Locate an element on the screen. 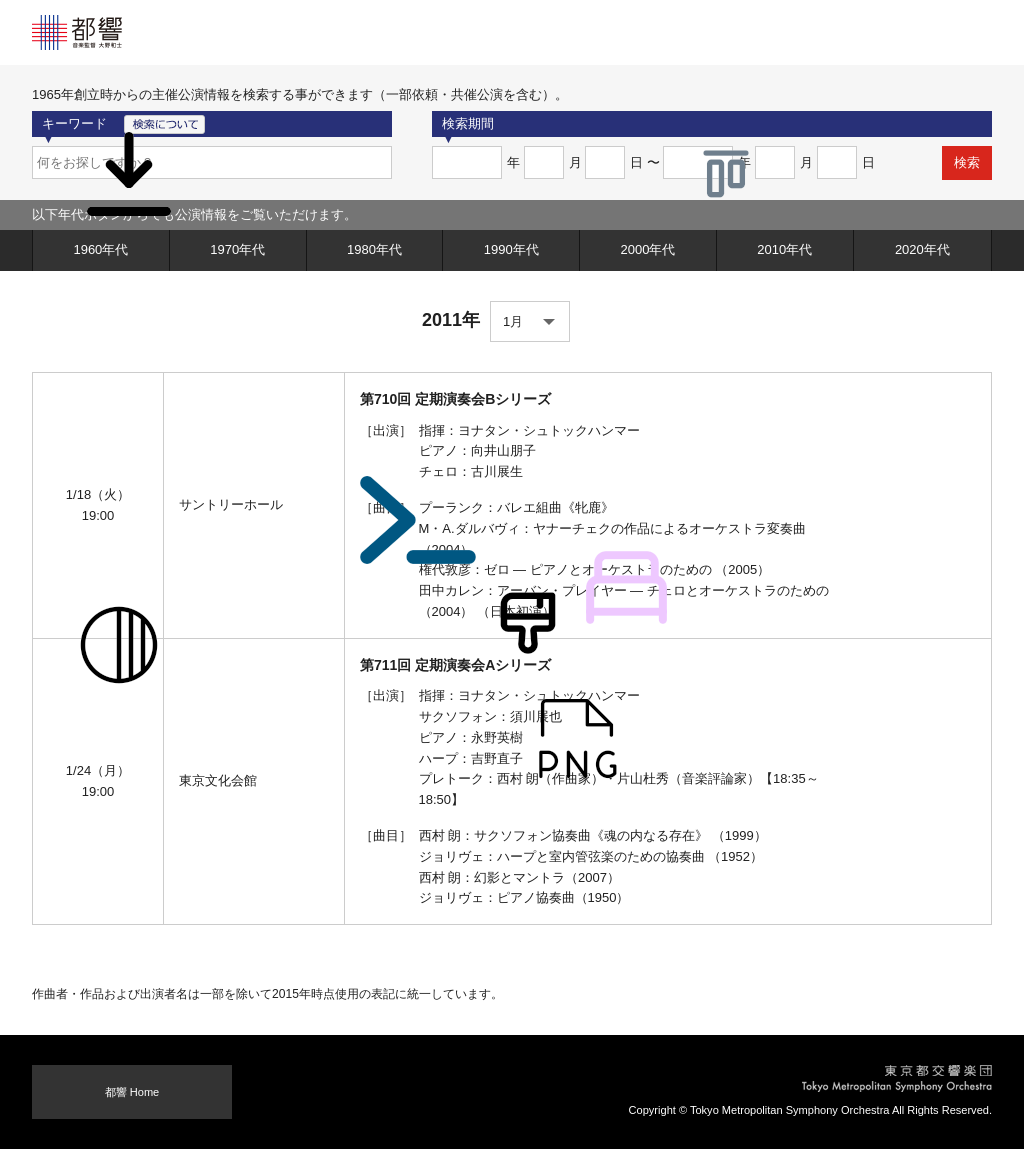  download file to device is located at coordinates (129, 174).